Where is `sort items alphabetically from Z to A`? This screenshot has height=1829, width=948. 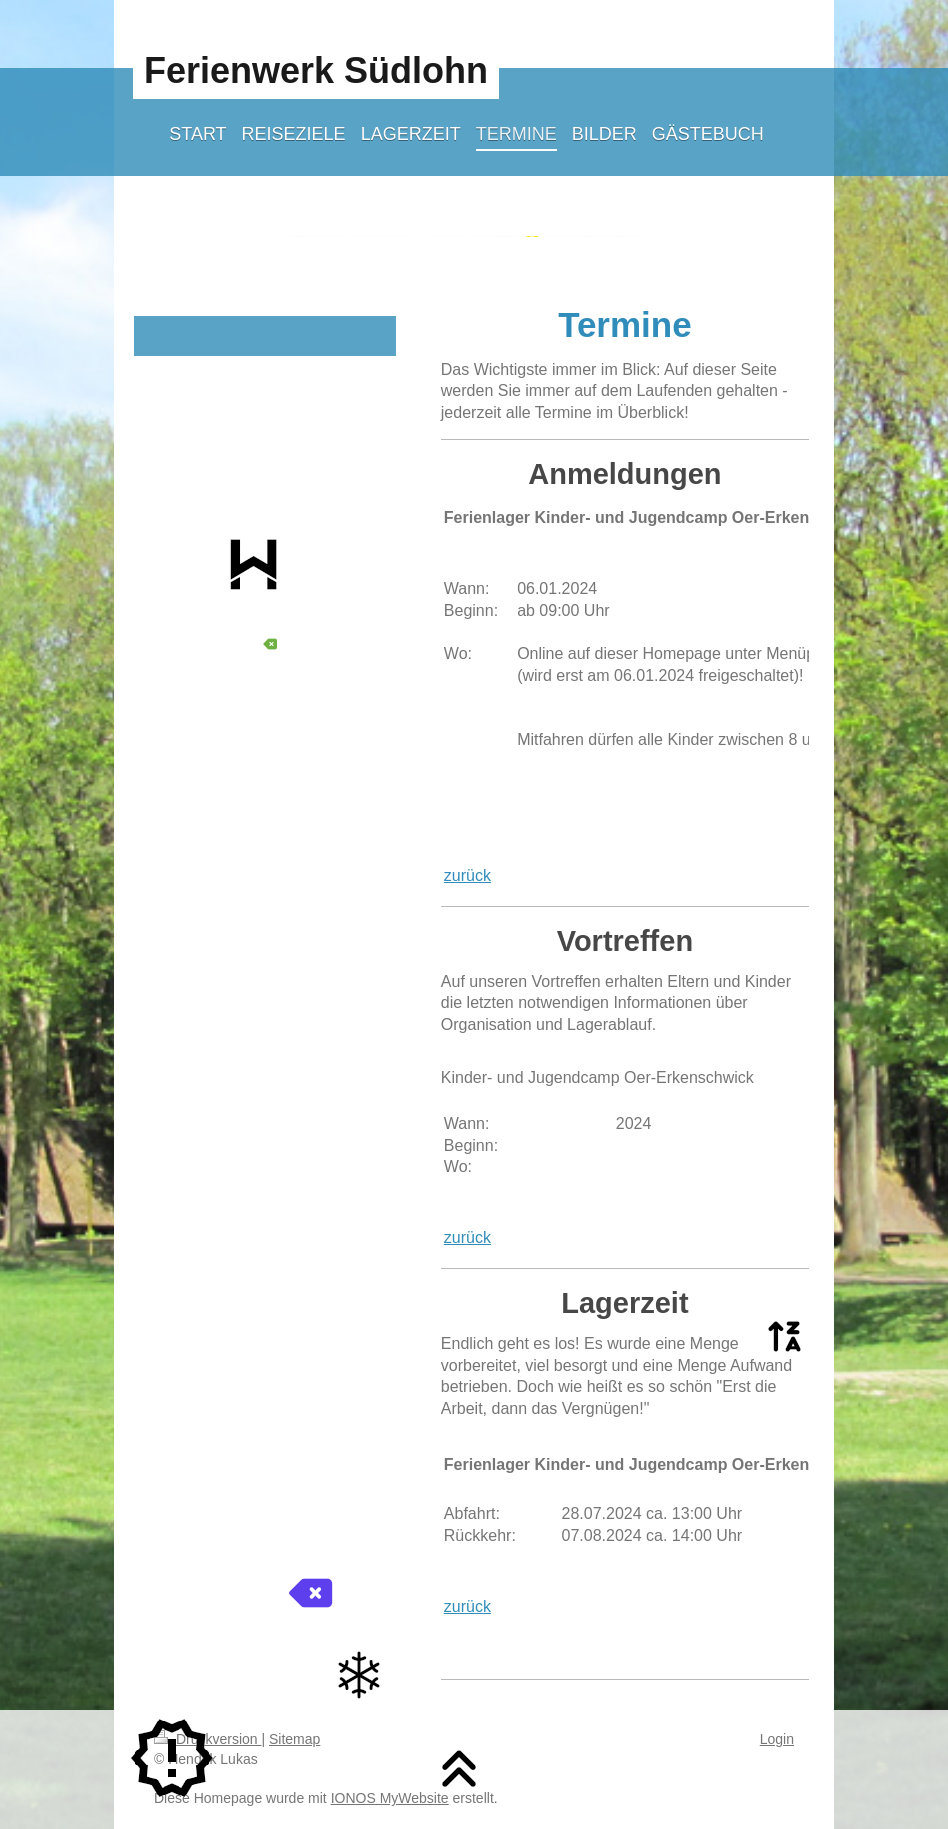 sort items alphabetically from Z to A is located at coordinates (784, 1336).